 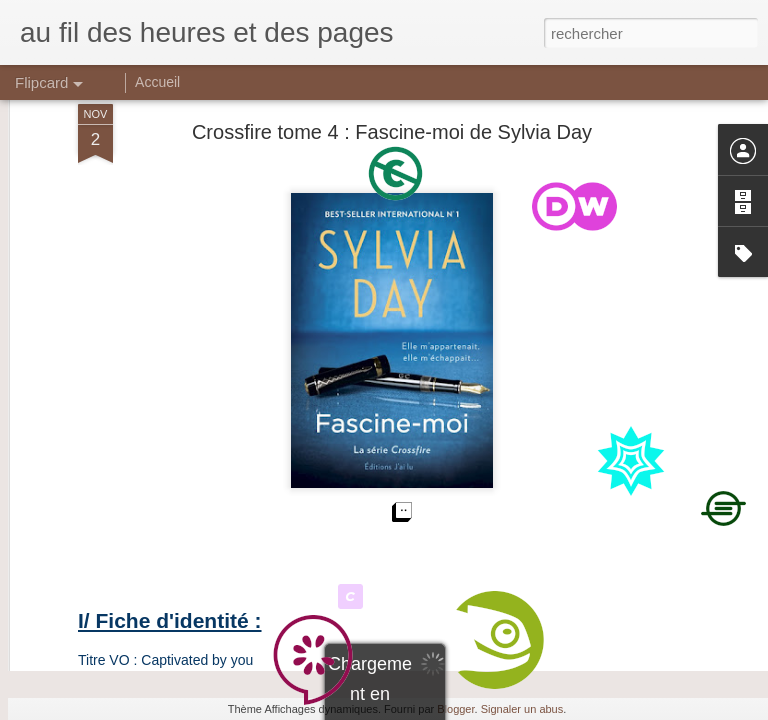 What do you see at coordinates (723, 508) in the screenshot?
I see `ioxhost web hosting service logo` at bounding box center [723, 508].